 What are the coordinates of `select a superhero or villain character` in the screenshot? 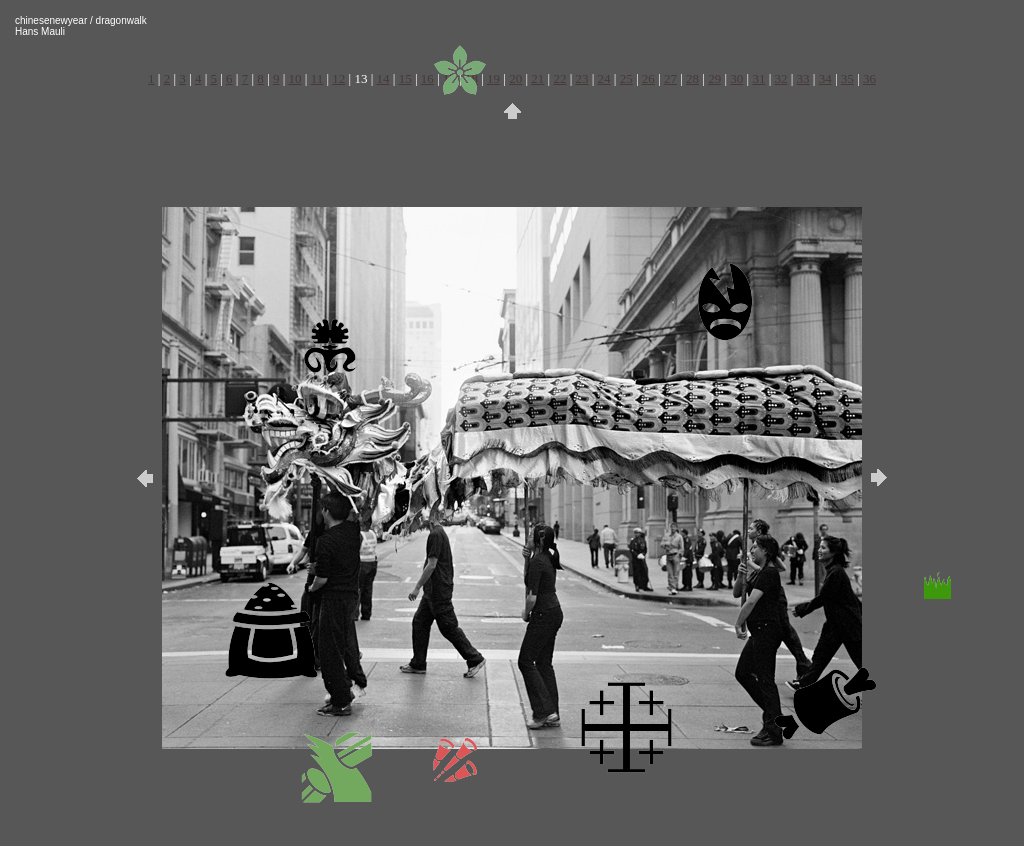 It's located at (723, 301).